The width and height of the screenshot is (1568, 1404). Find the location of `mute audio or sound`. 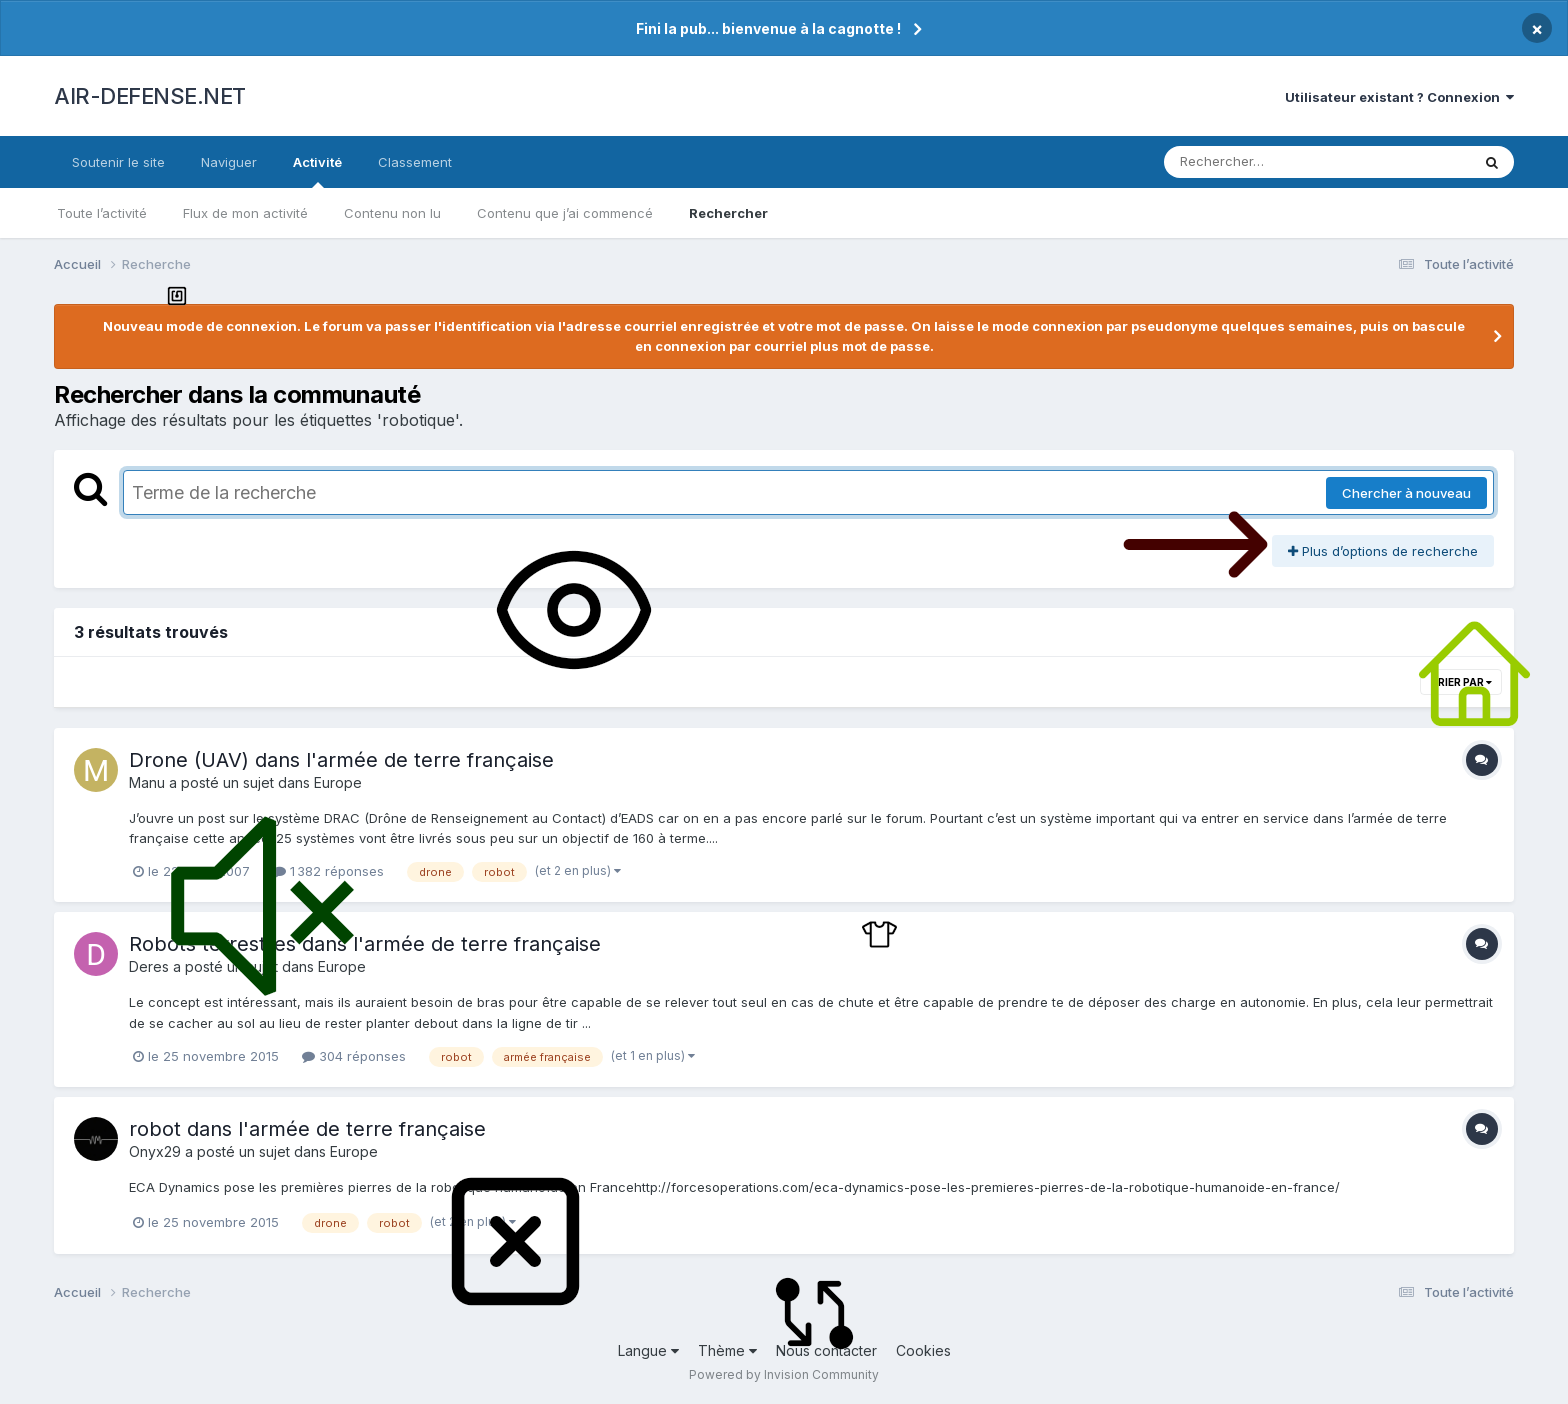

mute audio or sound is located at coordinates (263, 906).